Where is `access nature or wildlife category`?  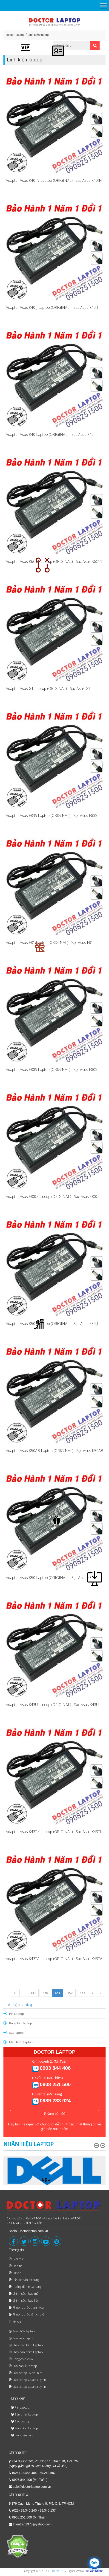 access nature or wildlife category is located at coordinates (57, 1520).